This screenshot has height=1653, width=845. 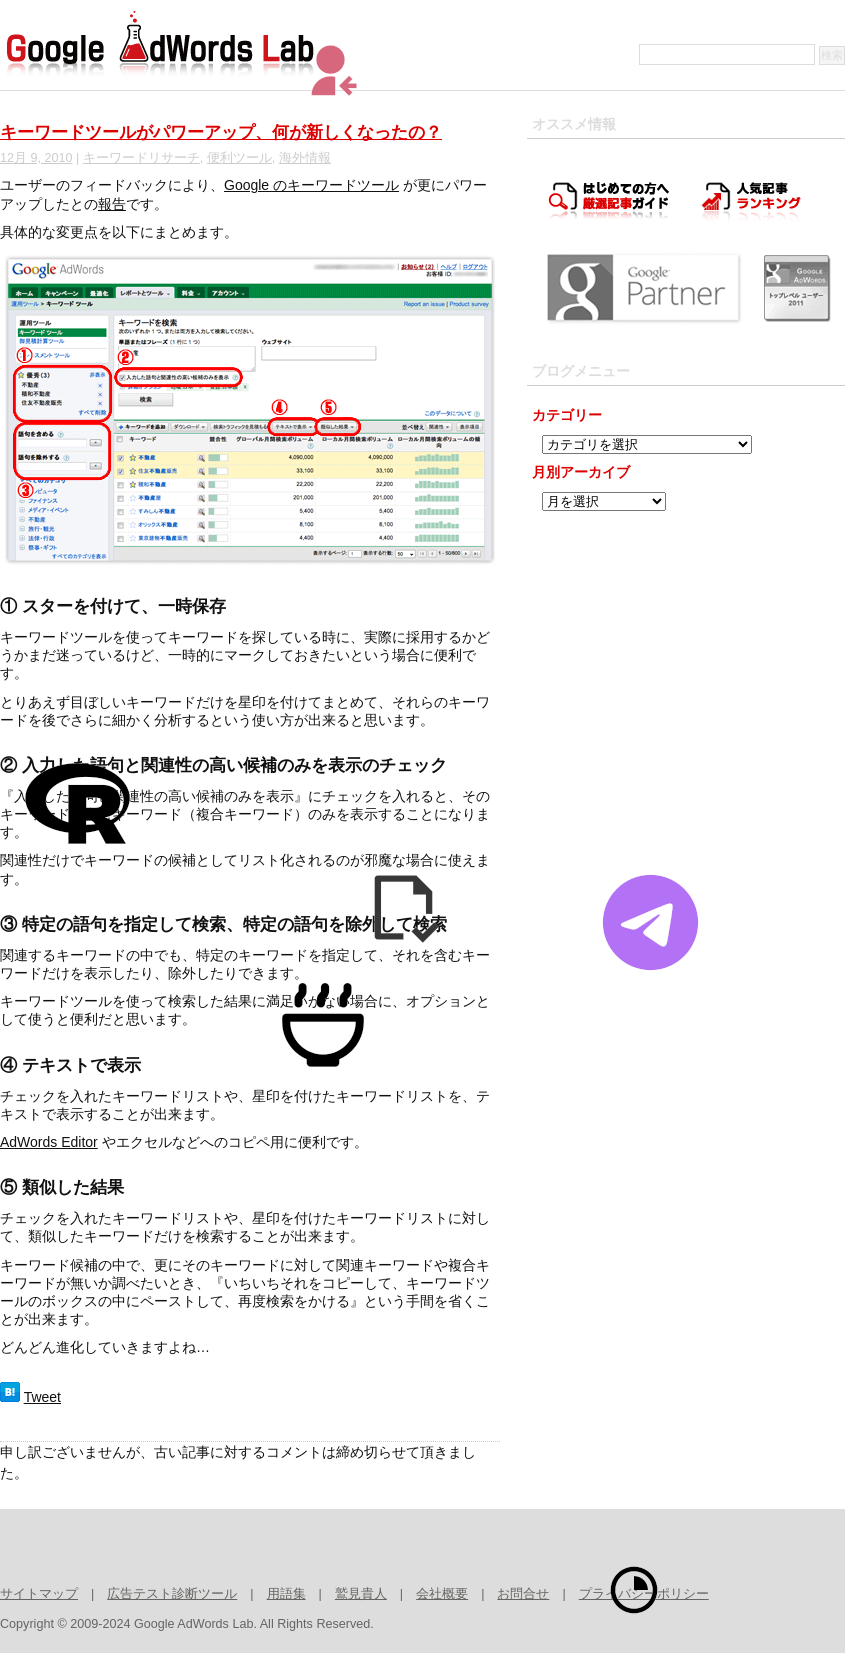 What do you see at coordinates (650, 922) in the screenshot?
I see `open telegram messaging app` at bounding box center [650, 922].